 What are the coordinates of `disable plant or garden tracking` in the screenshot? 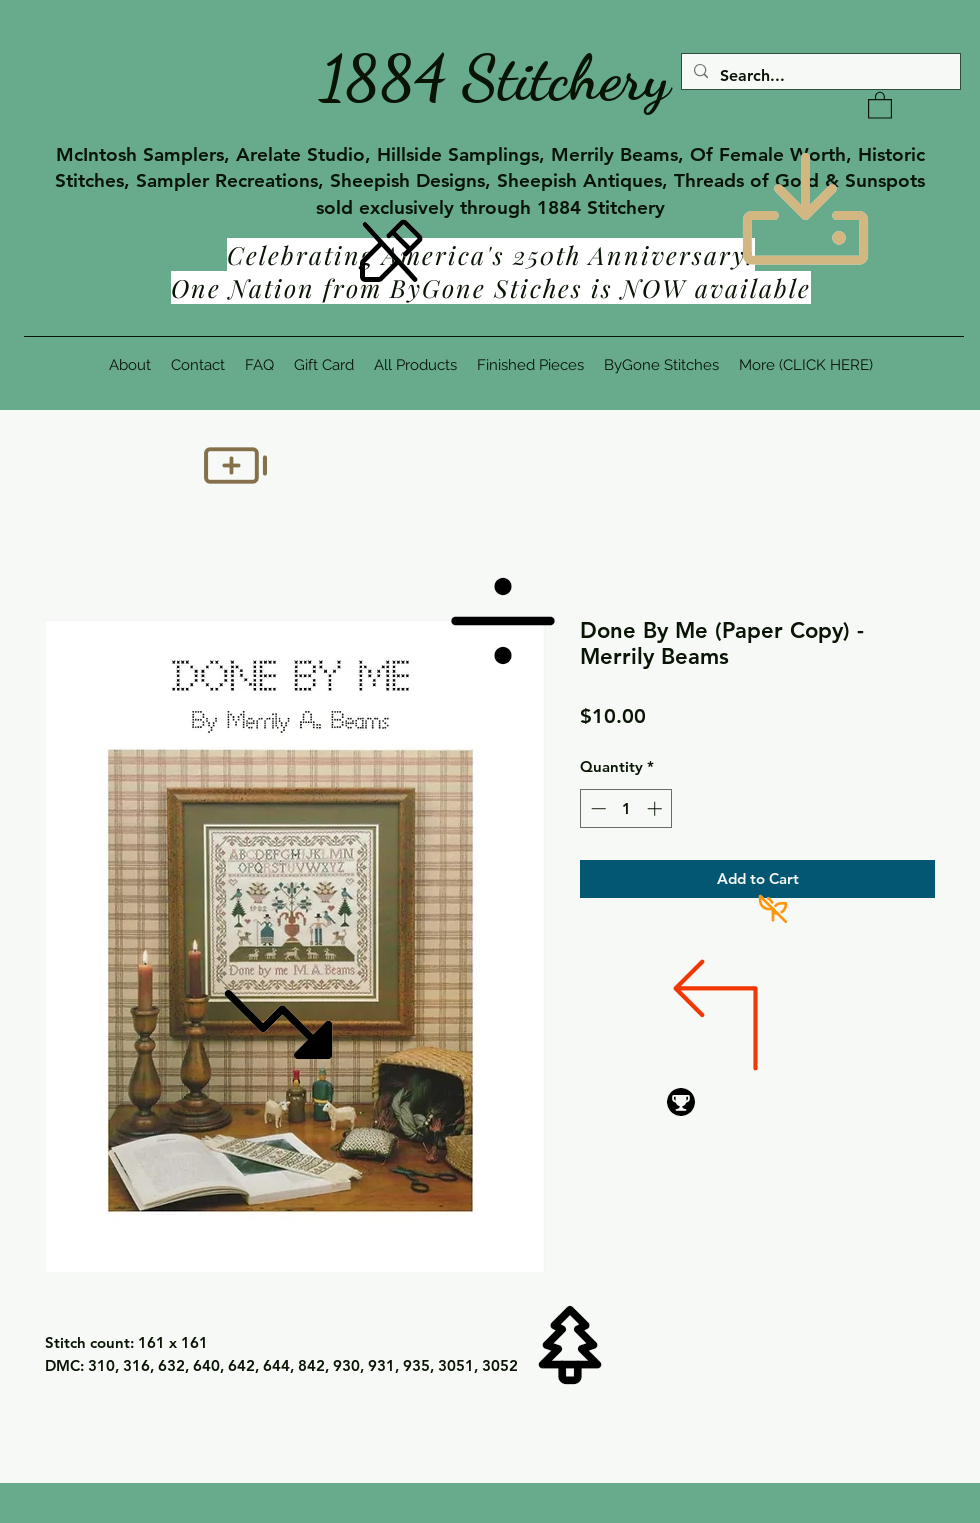 It's located at (773, 909).